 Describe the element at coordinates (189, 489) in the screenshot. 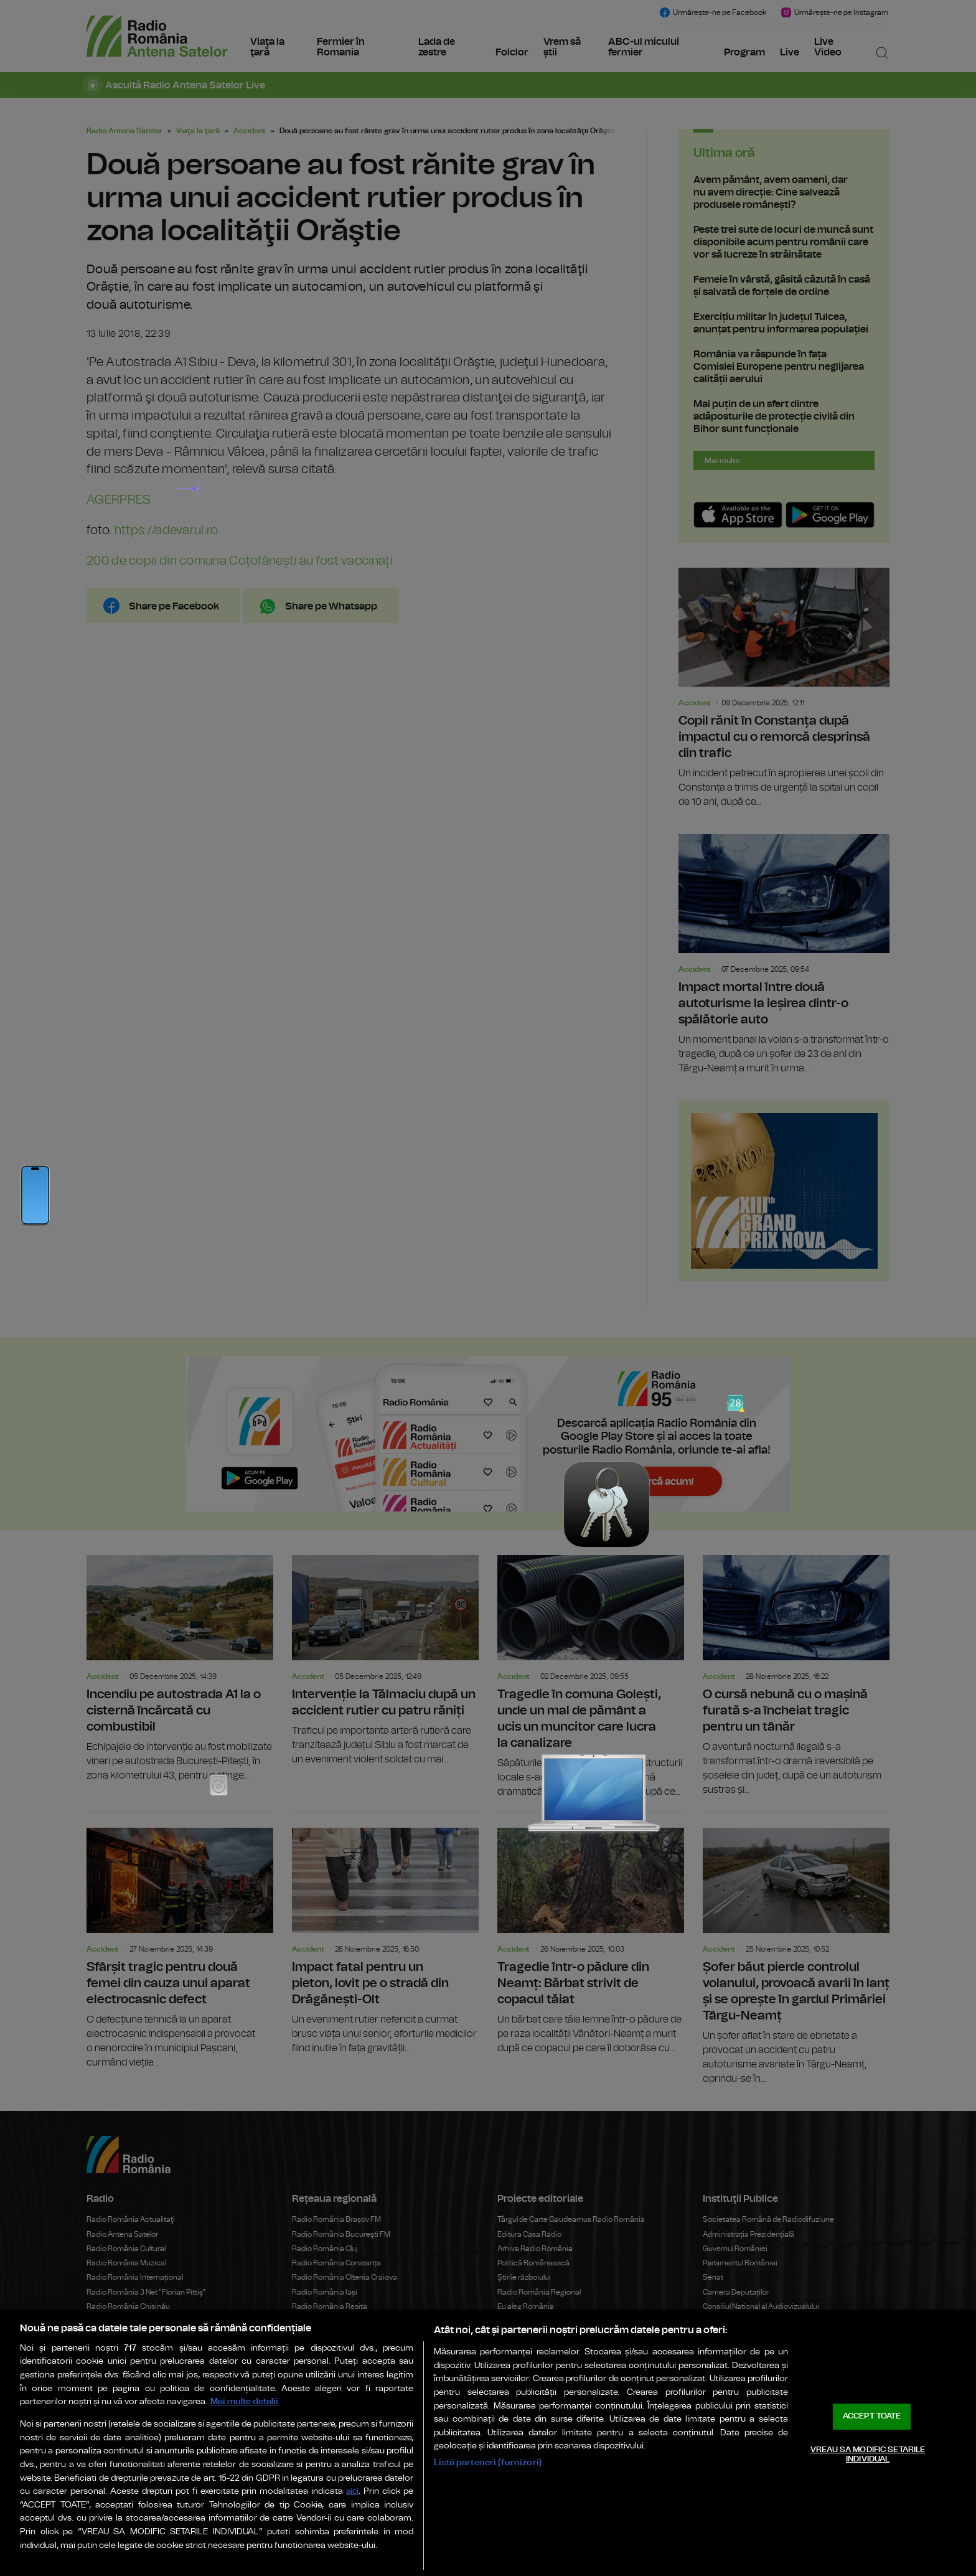

I see `skip to the last item in a list or queue` at that location.